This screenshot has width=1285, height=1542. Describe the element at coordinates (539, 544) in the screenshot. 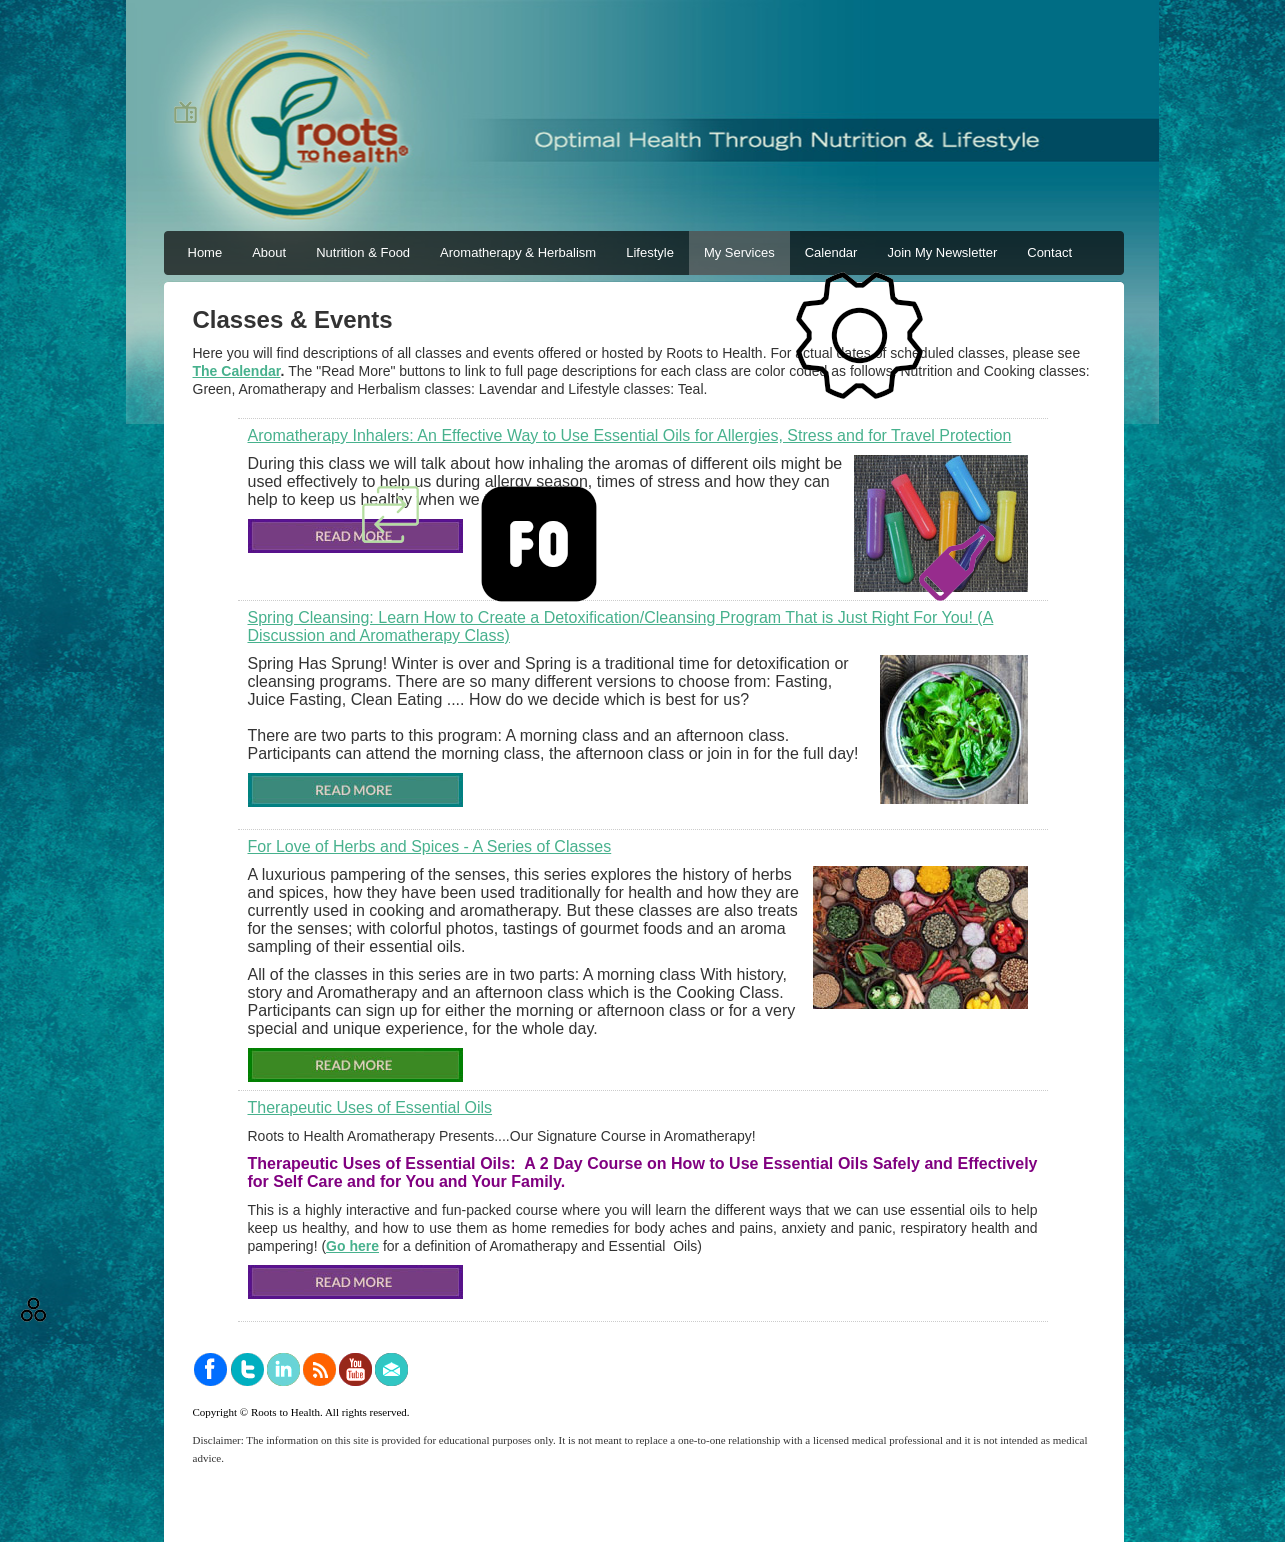

I see `select F0 keyboard shortcut or function key` at that location.